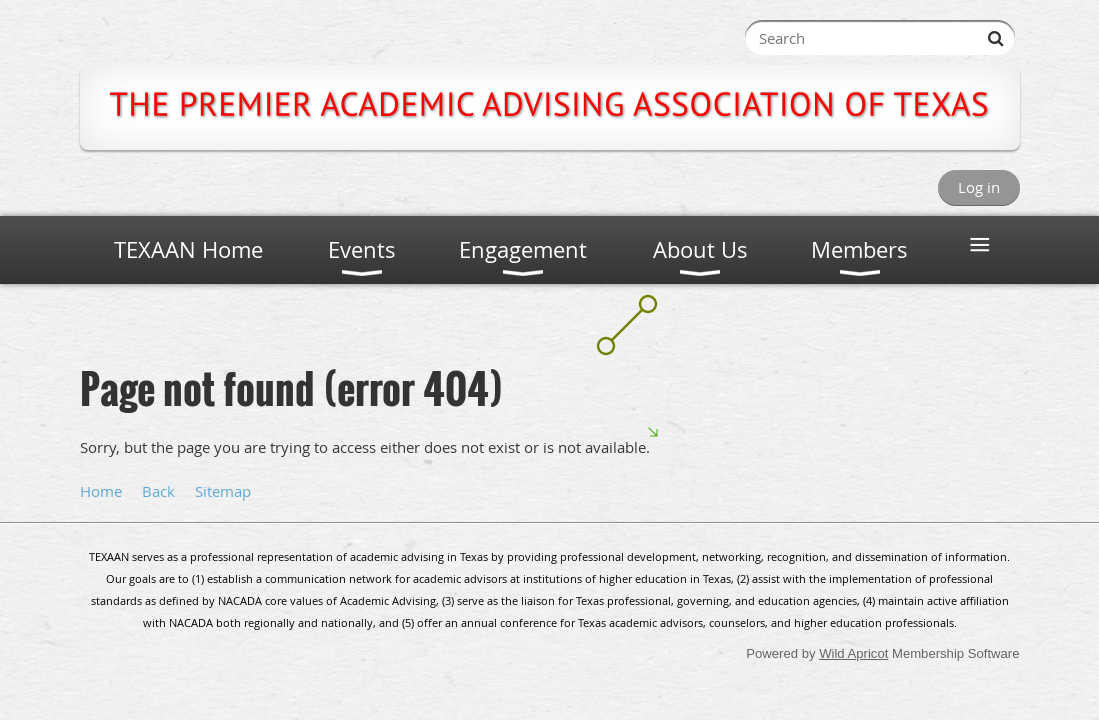 The width and height of the screenshot is (1099, 720). I want to click on draw a line segment between two points, so click(627, 325).